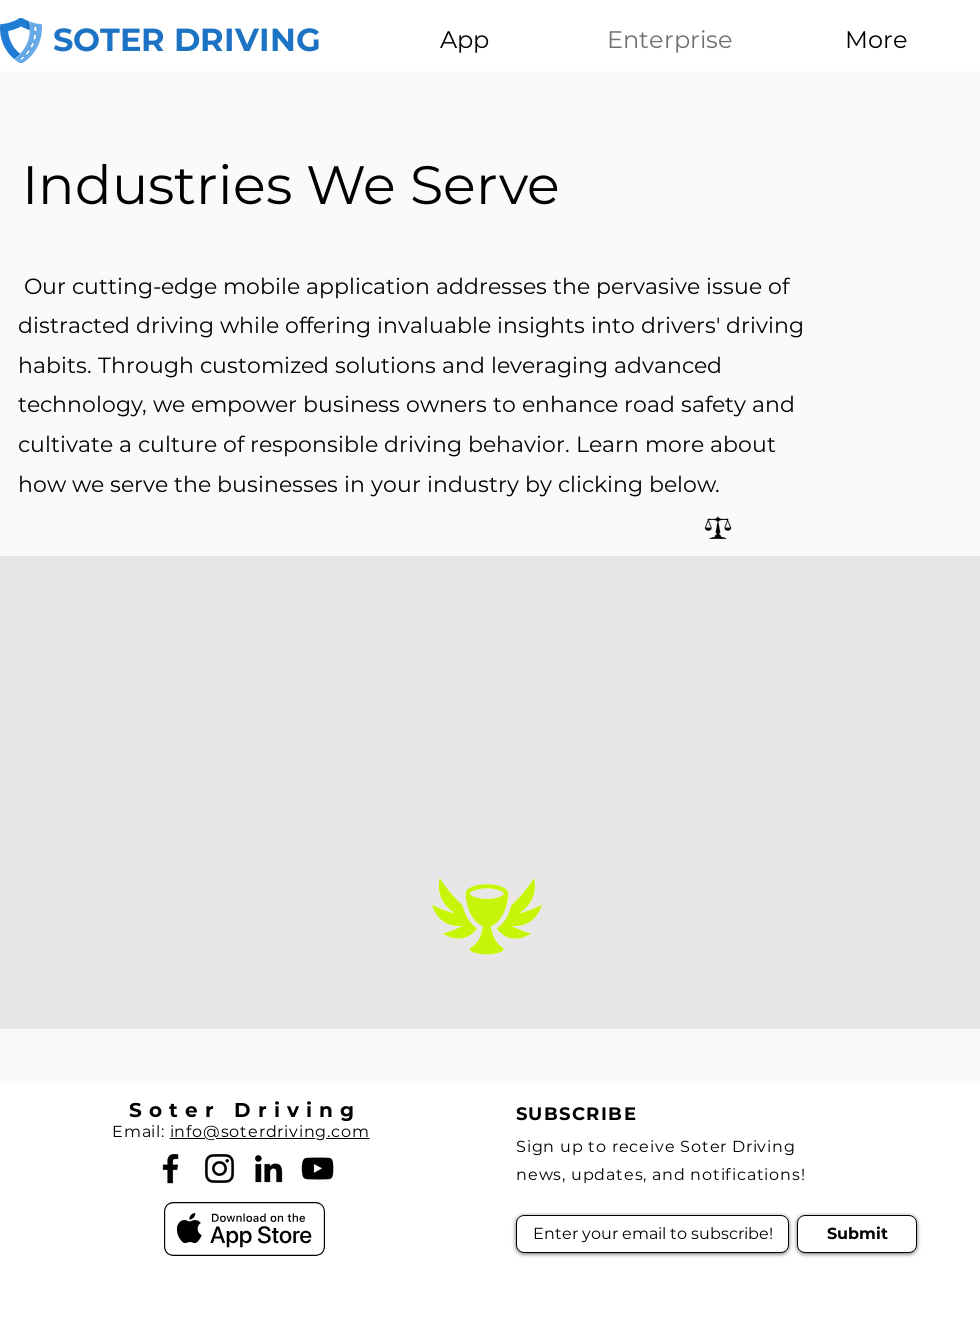 This screenshot has height=1319, width=980. I want to click on view legendary or rare item details, so click(487, 914).